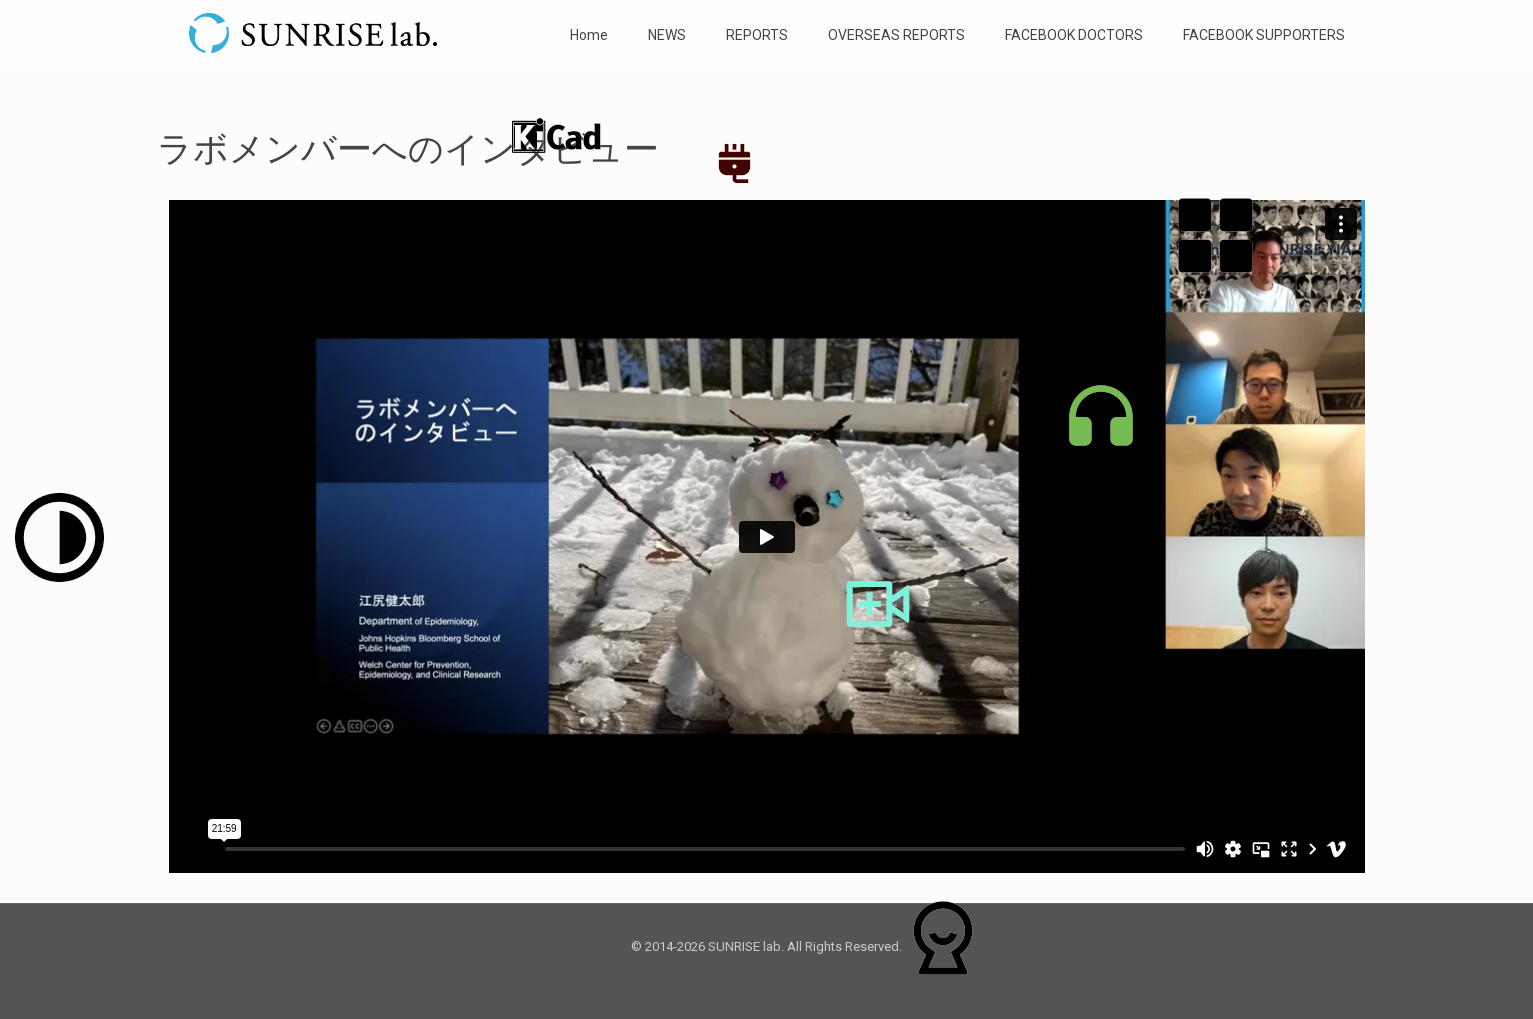 This screenshot has width=1533, height=1019. Describe the element at coordinates (943, 938) in the screenshot. I see `view user profile` at that location.